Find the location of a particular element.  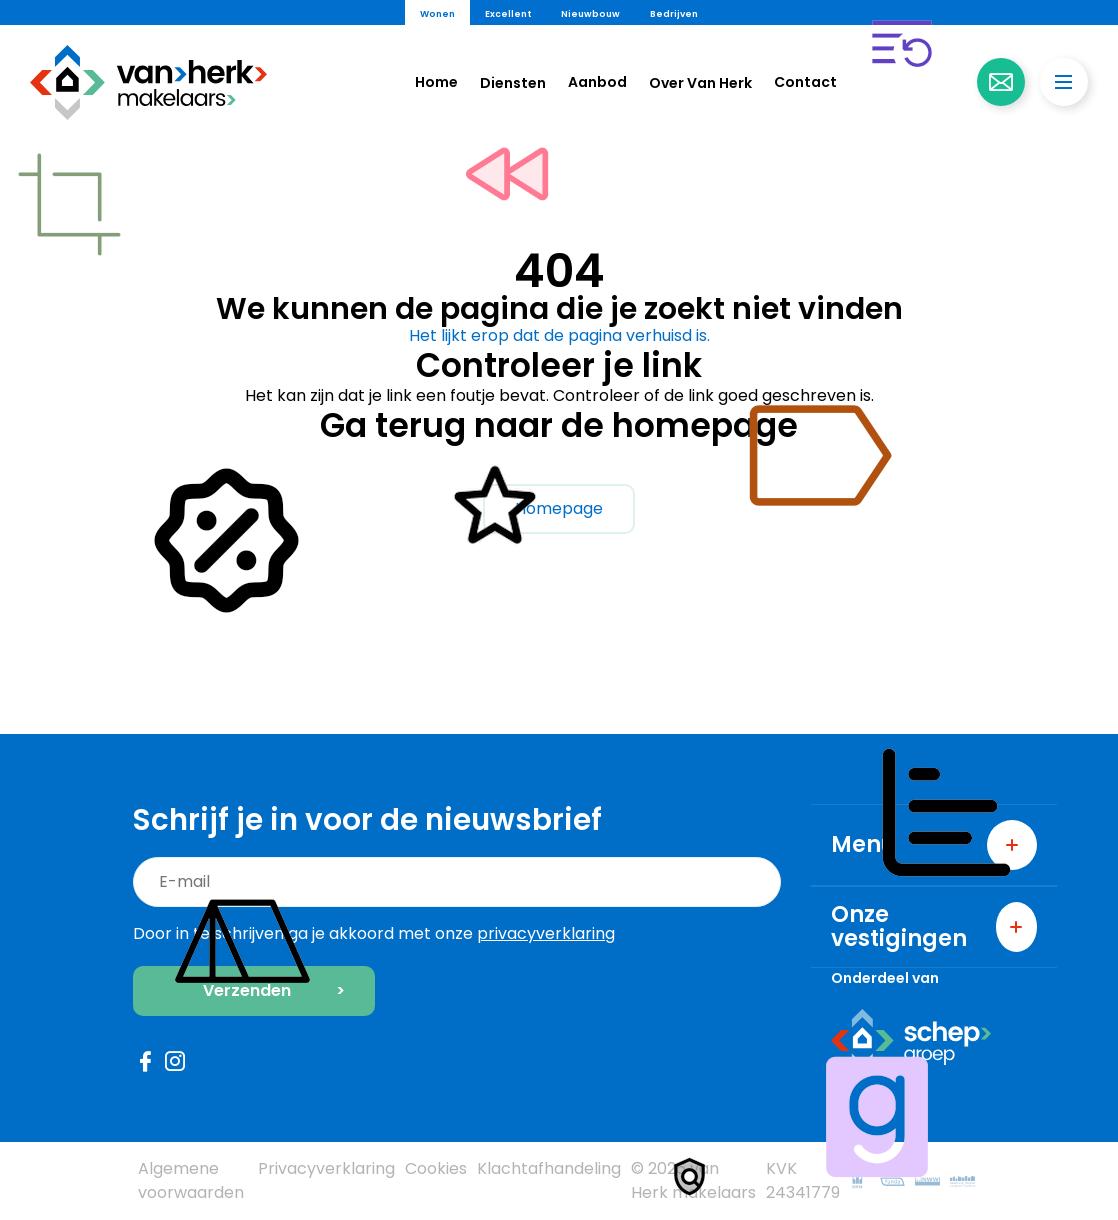

add a tag or label to an item is located at coordinates (815, 455).